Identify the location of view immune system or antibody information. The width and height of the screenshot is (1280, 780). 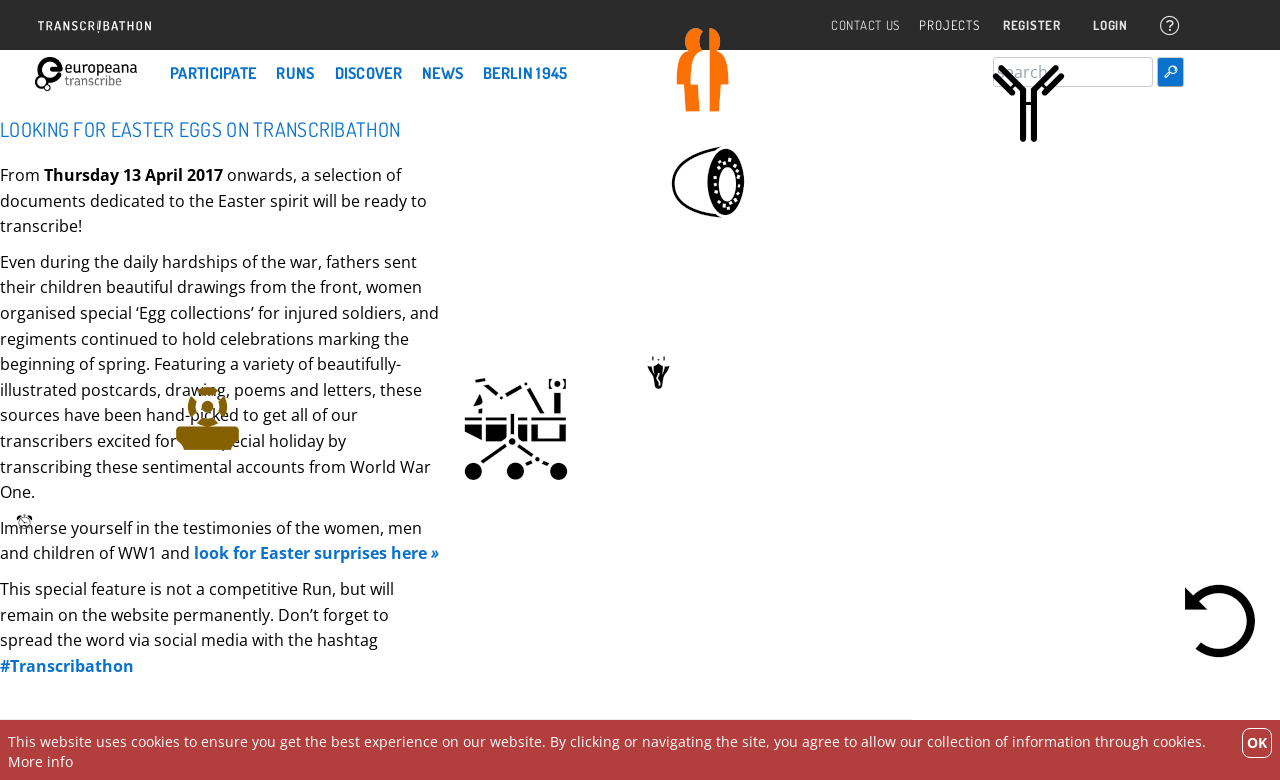
(1028, 103).